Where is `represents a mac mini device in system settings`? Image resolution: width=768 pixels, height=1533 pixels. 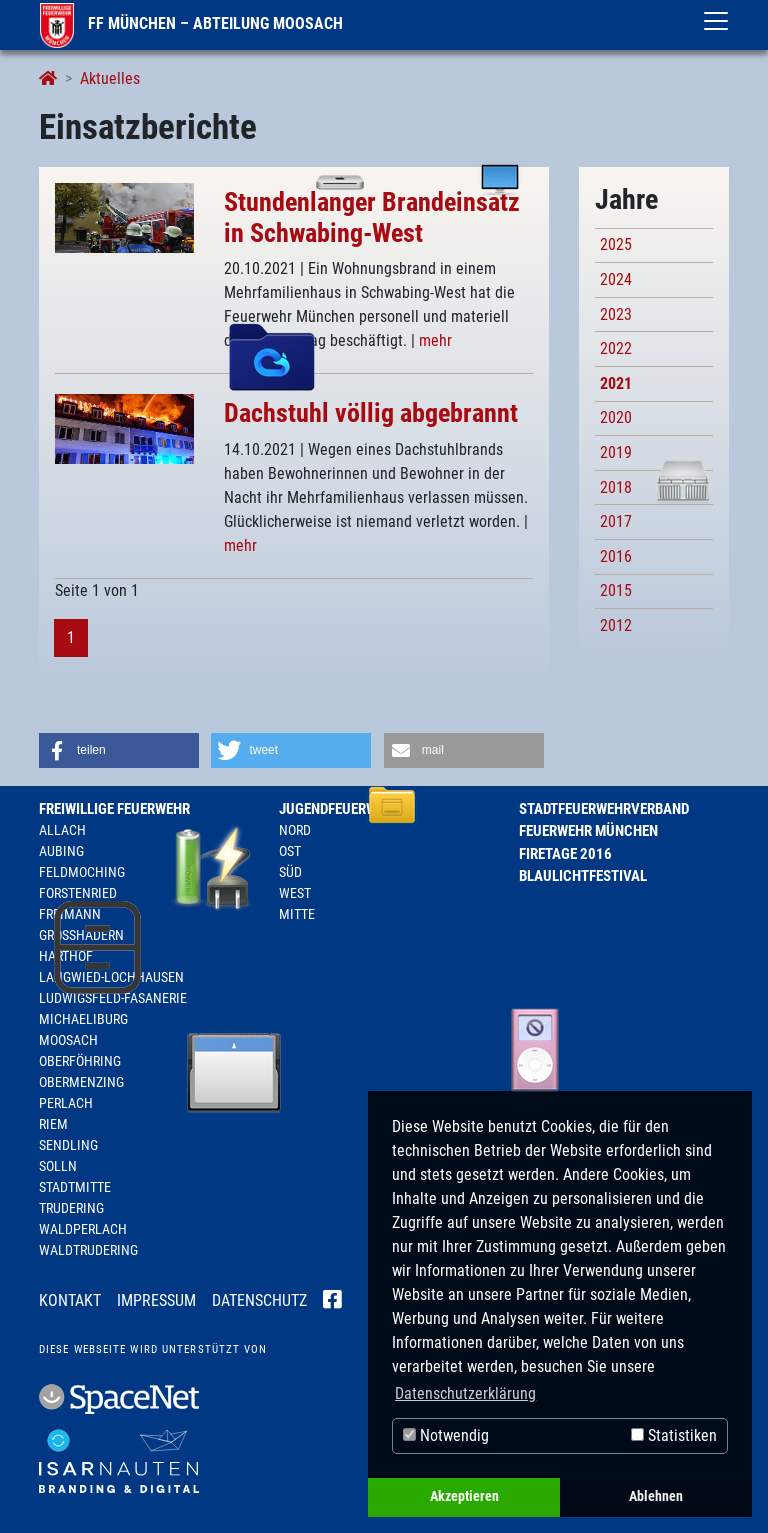 represents a mac mini device in system settings is located at coordinates (340, 175).